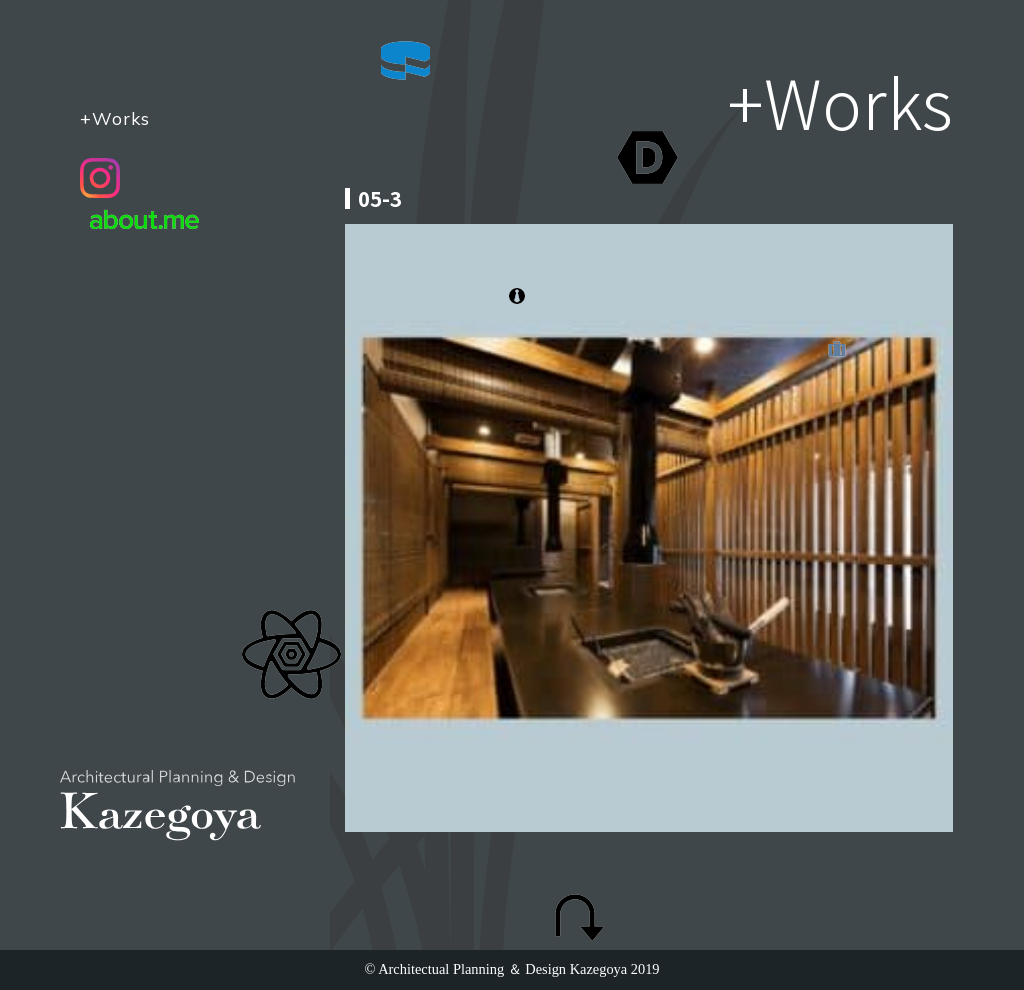 Image resolution: width=1024 pixels, height=990 pixels. What do you see at coordinates (577, 916) in the screenshot?
I see `go back to previous screen` at bounding box center [577, 916].